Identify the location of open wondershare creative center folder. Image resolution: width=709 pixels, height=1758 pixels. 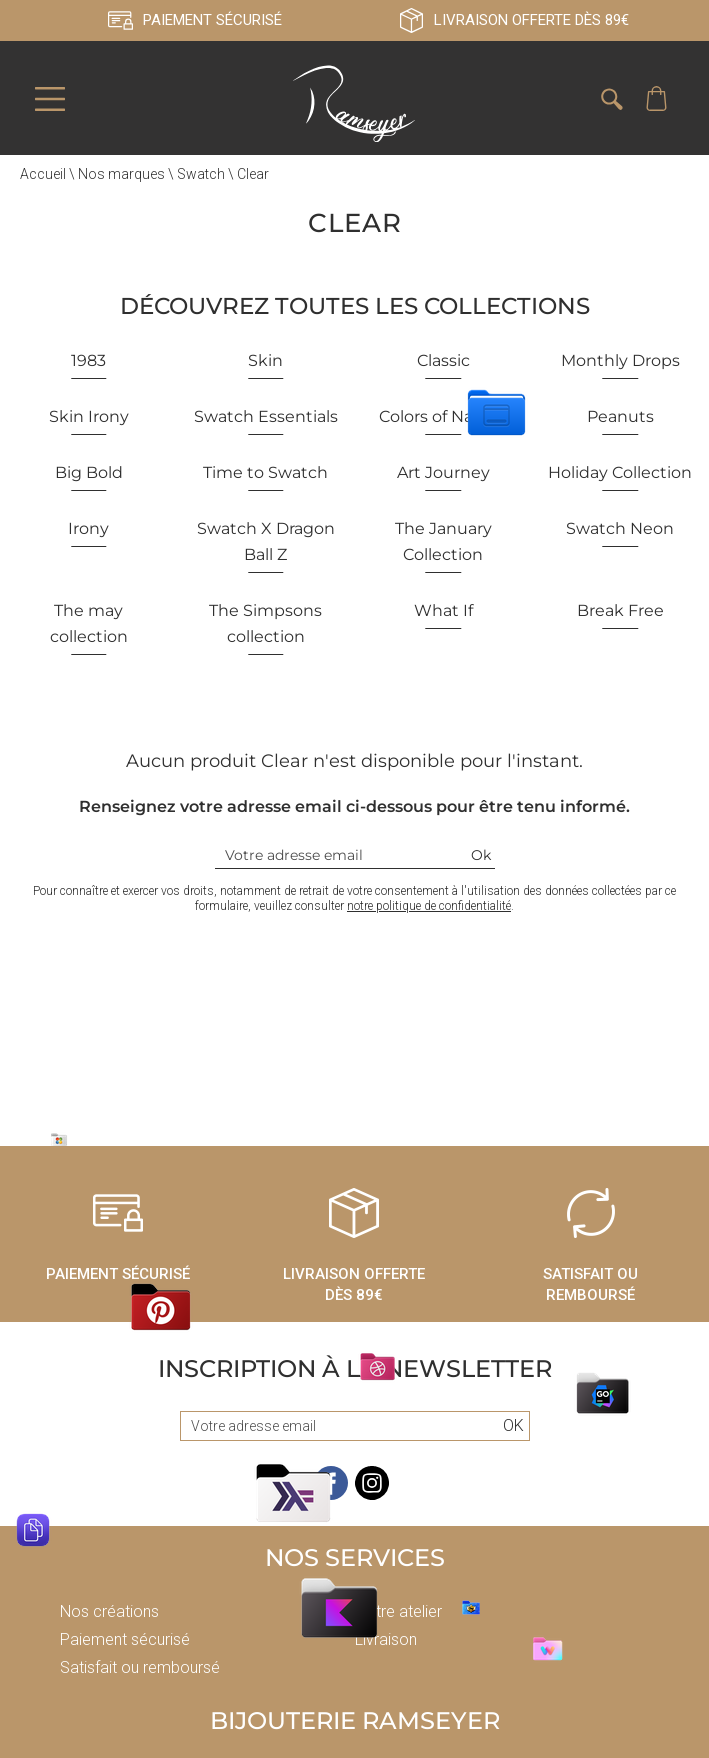
(547, 1649).